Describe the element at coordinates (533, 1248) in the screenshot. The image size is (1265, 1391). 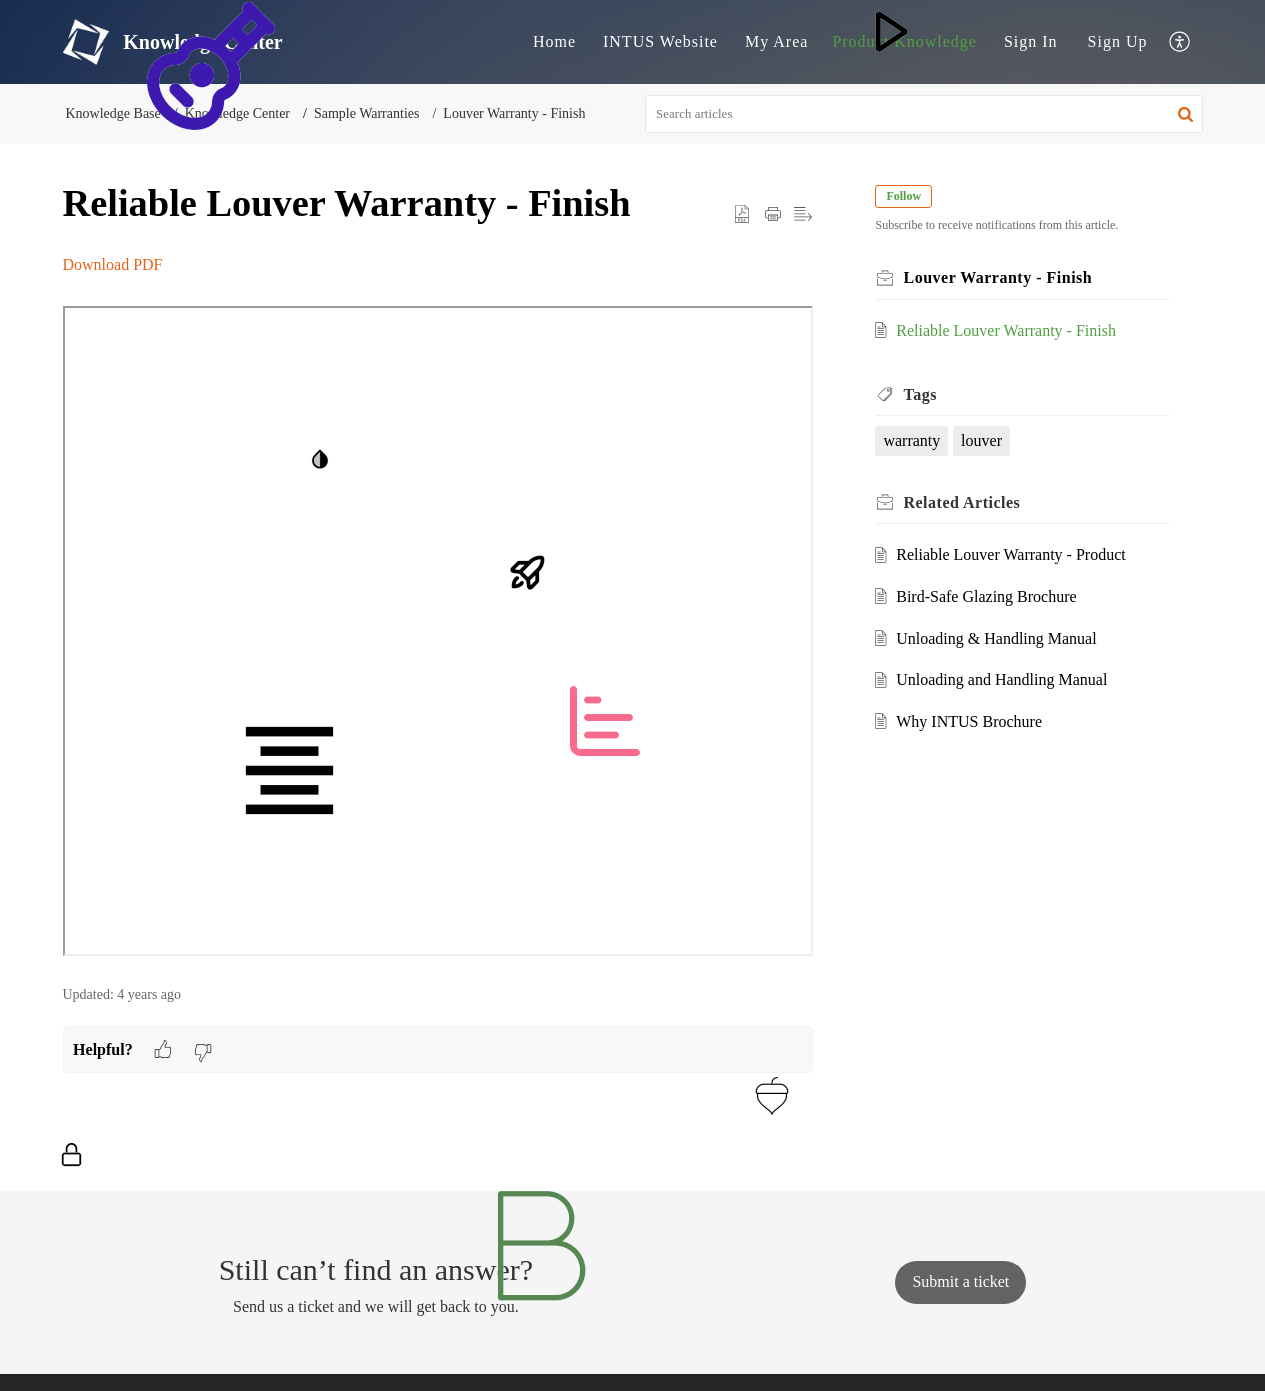
I see `apply bold formatting to selected text` at that location.